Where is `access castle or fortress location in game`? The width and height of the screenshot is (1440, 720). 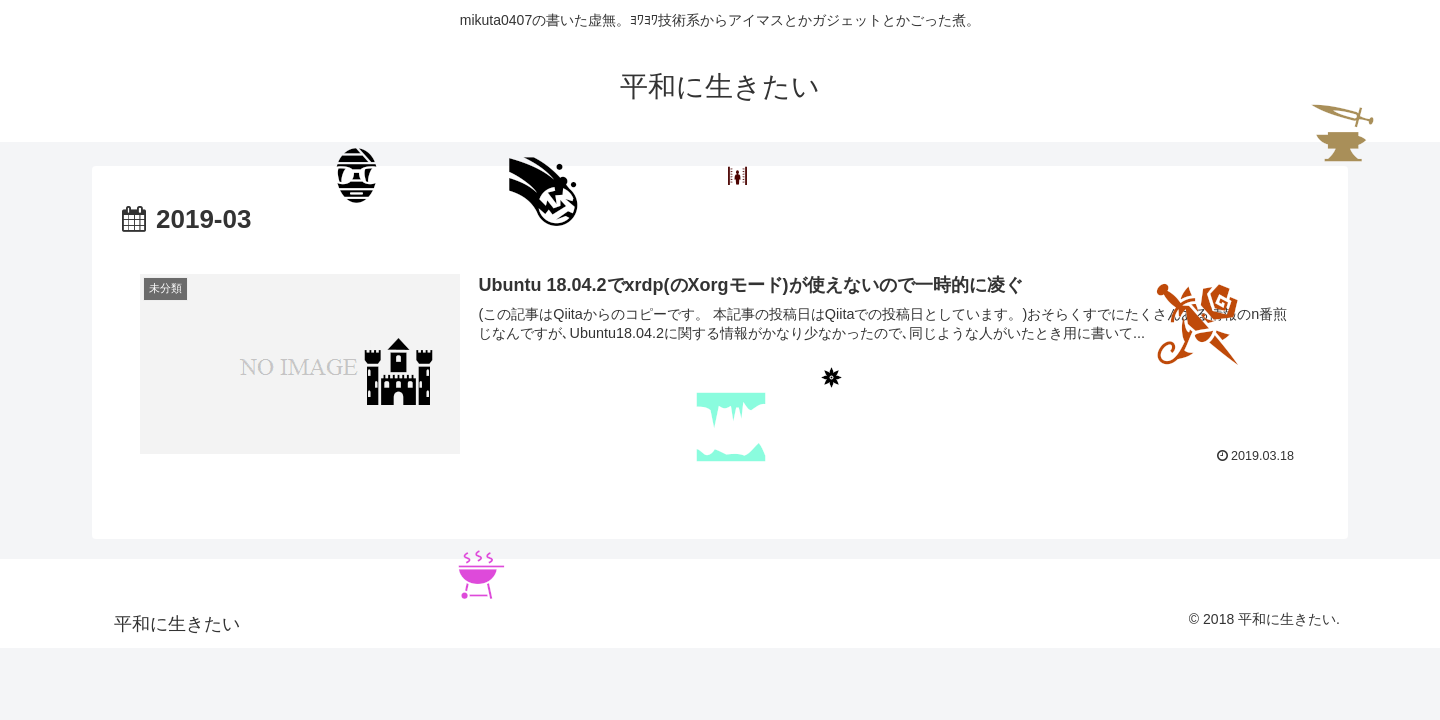 access castle or fortress location in game is located at coordinates (398, 371).